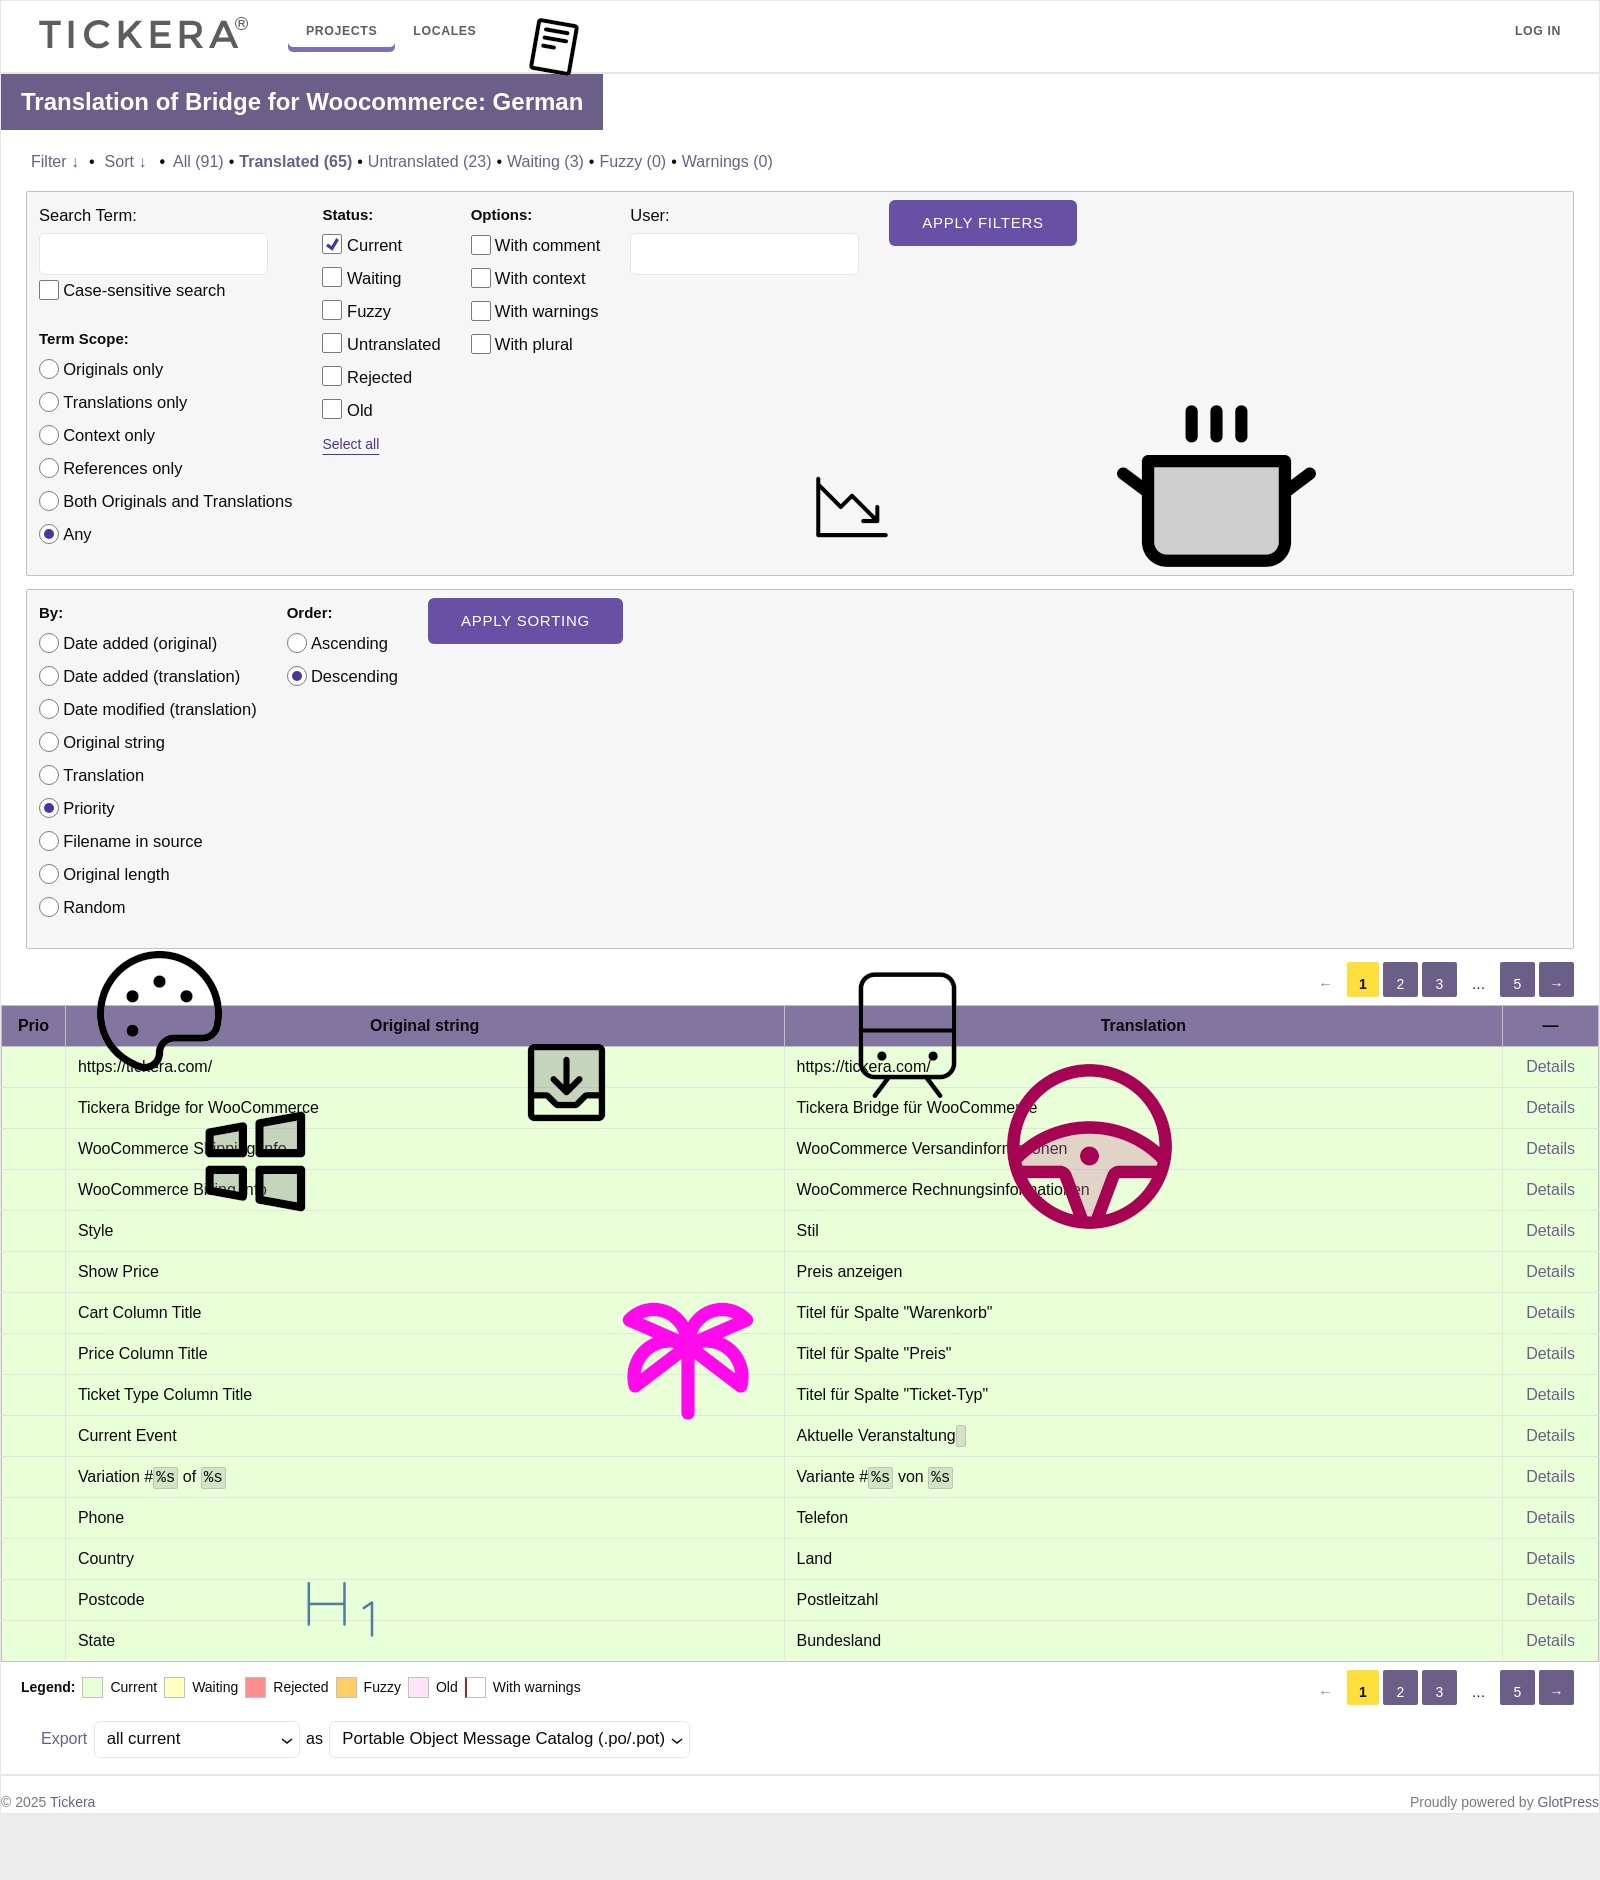  What do you see at coordinates (259, 1161) in the screenshot?
I see `open the Windows start menu` at bounding box center [259, 1161].